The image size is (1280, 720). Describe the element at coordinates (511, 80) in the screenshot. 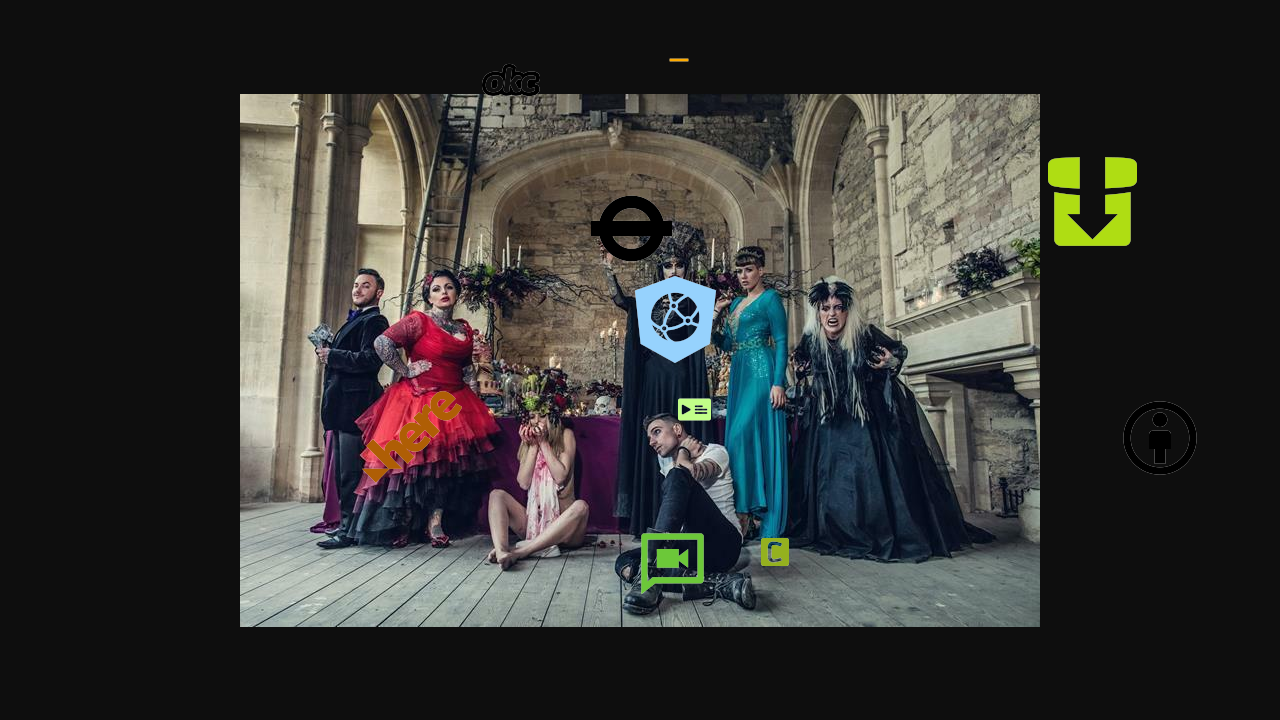

I see `open the OkCupid dating app` at that location.